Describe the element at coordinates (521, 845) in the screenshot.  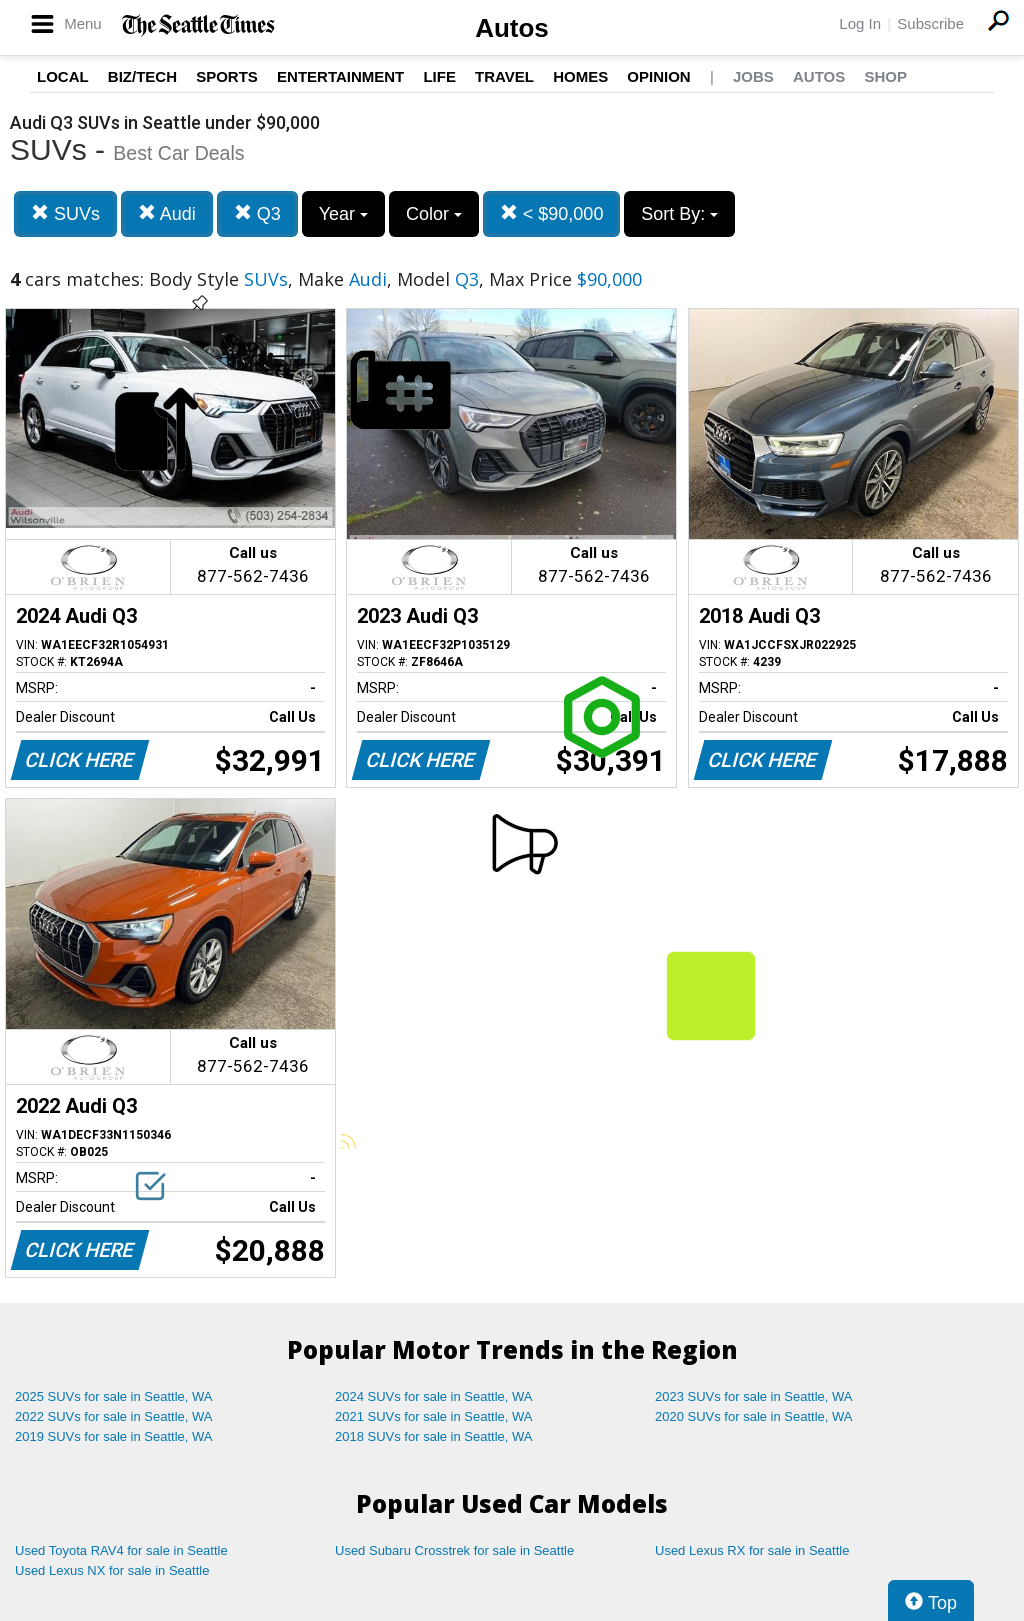
I see `make an announcement or broadcast` at that location.